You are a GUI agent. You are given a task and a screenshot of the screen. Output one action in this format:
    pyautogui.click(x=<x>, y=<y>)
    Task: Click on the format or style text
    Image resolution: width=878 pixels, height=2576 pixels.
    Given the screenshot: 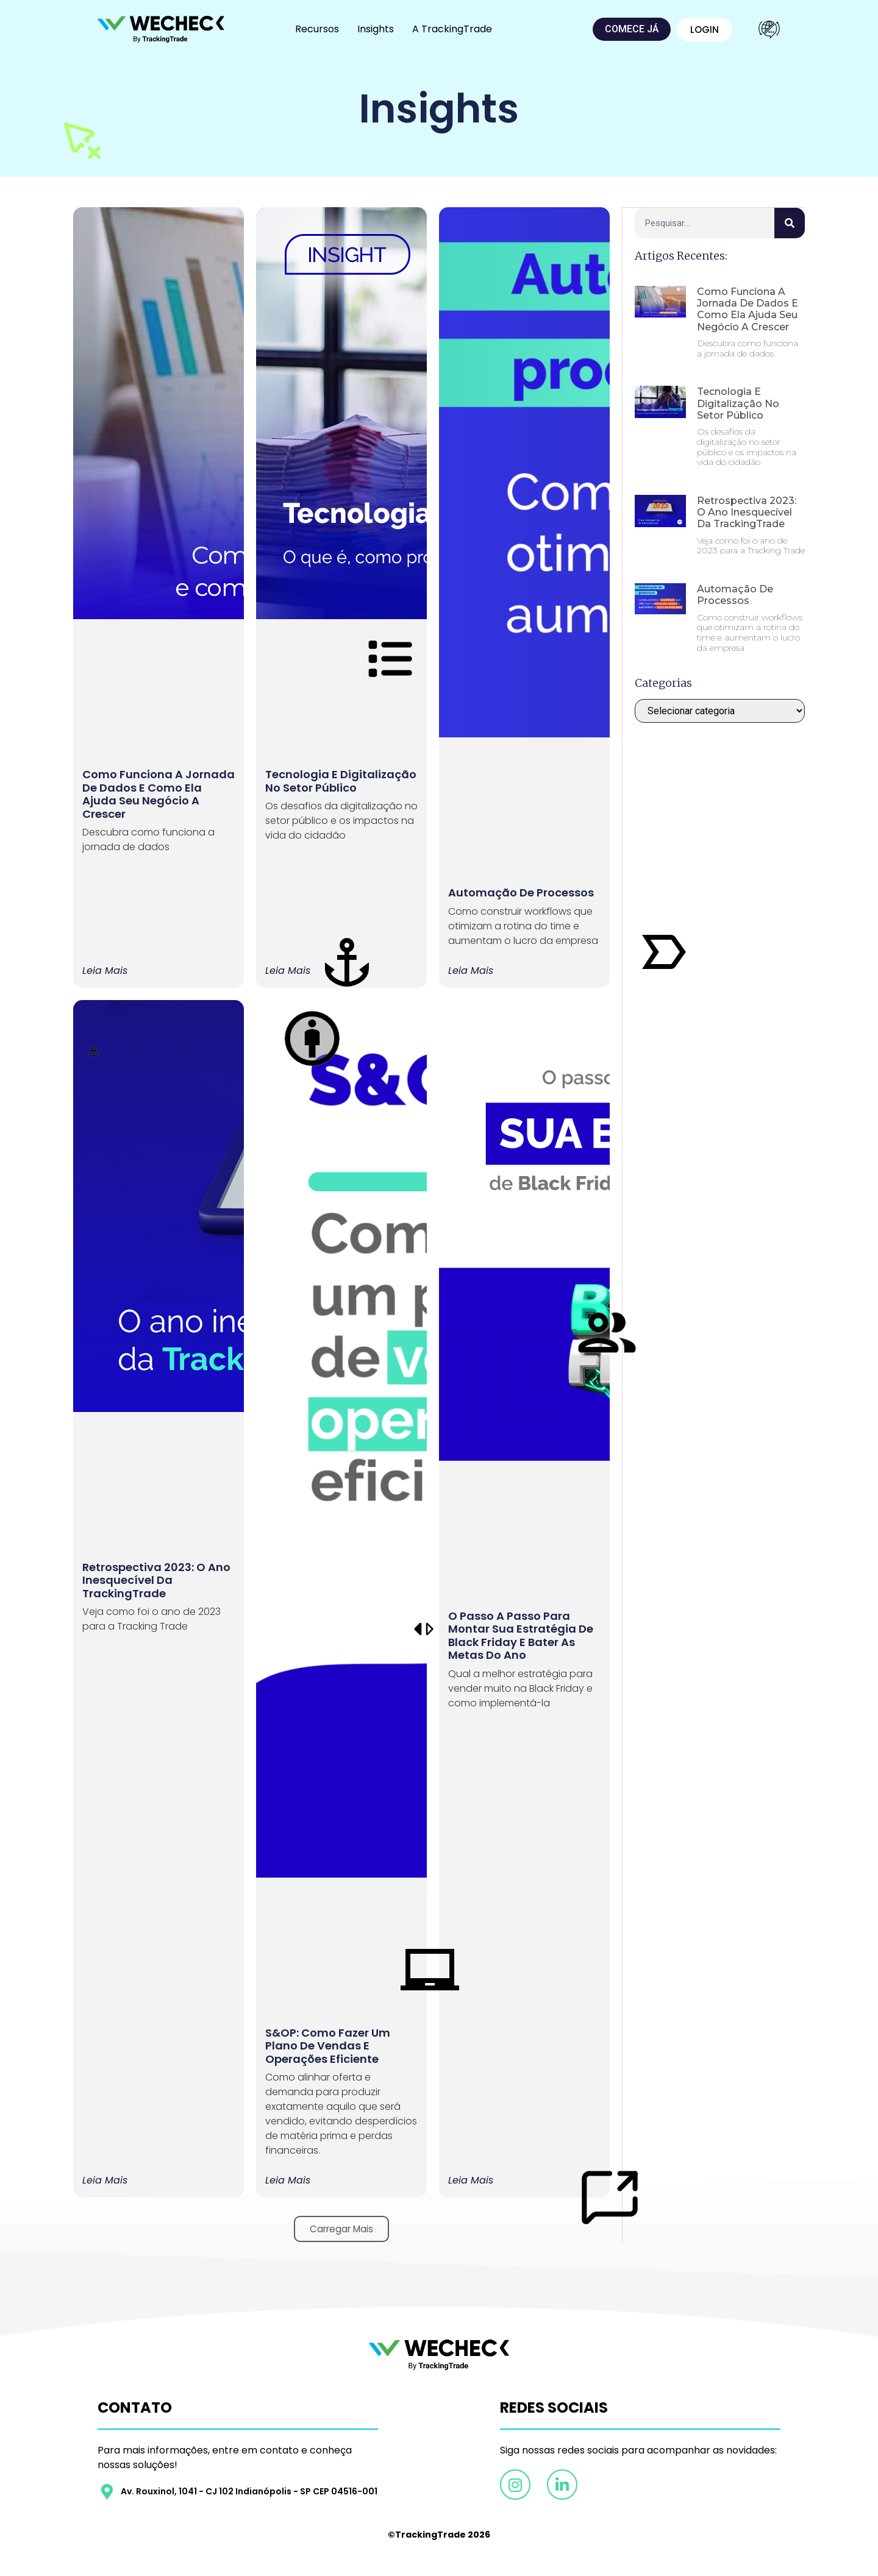 What is the action you would take?
    pyautogui.click(x=93, y=1051)
    